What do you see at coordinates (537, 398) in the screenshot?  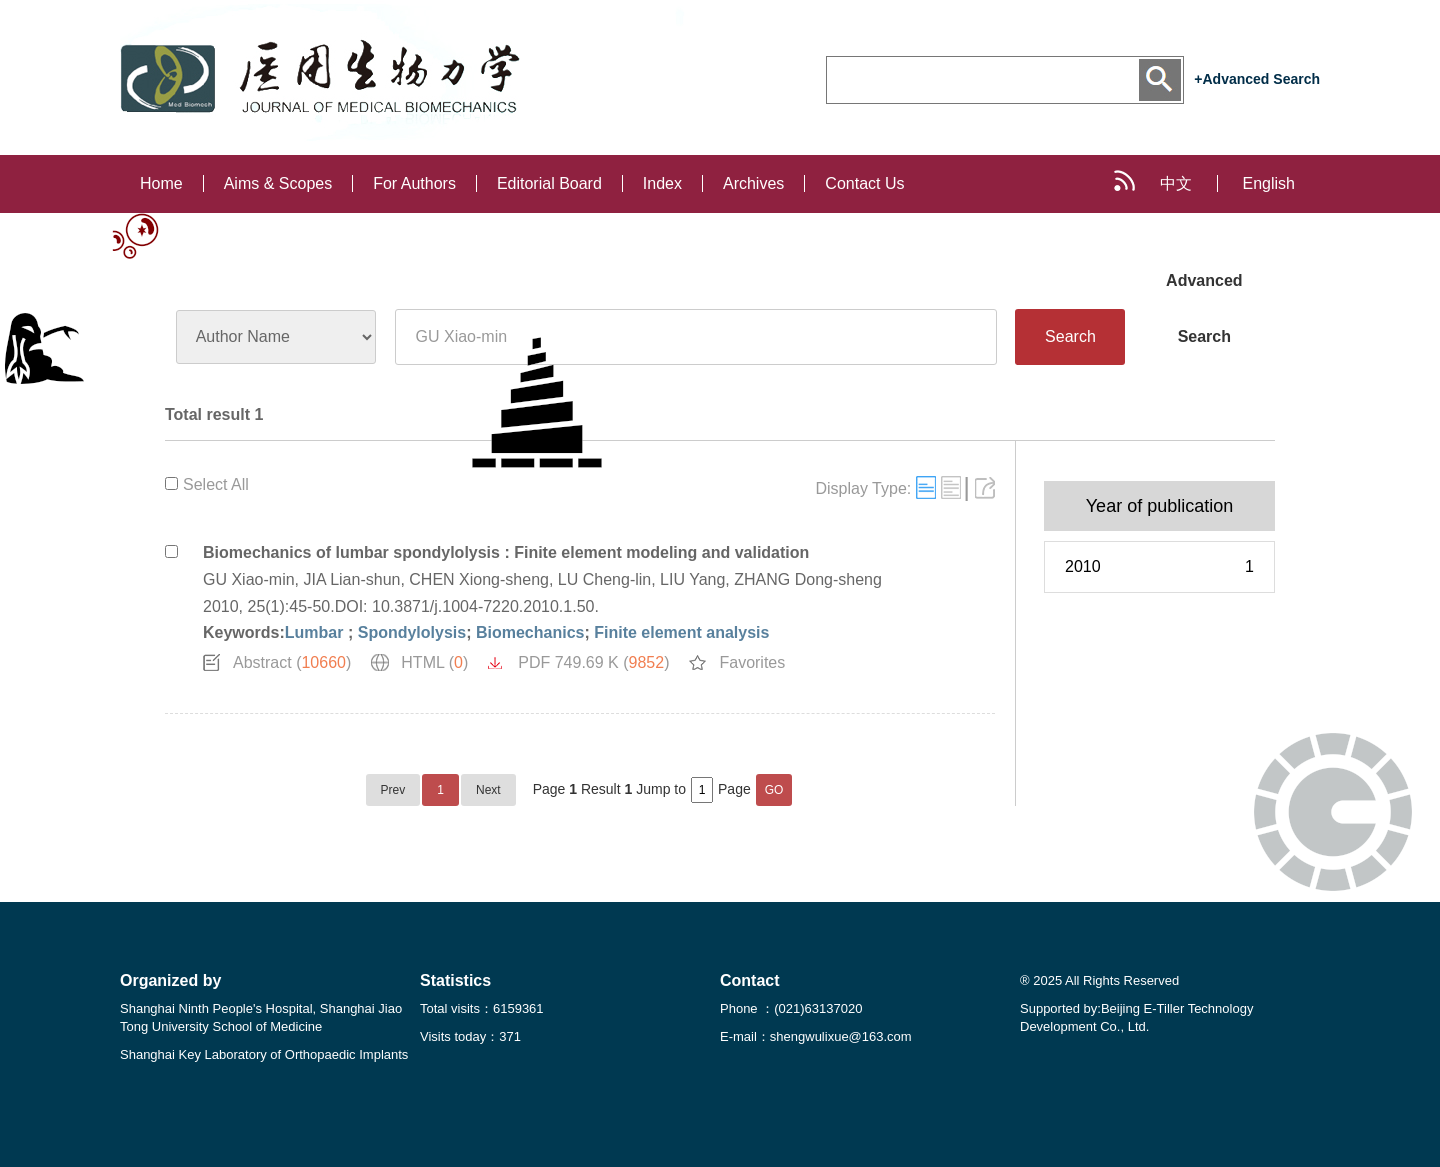 I see `view mosque or islamic religious site` at bounding box center [537, 398].